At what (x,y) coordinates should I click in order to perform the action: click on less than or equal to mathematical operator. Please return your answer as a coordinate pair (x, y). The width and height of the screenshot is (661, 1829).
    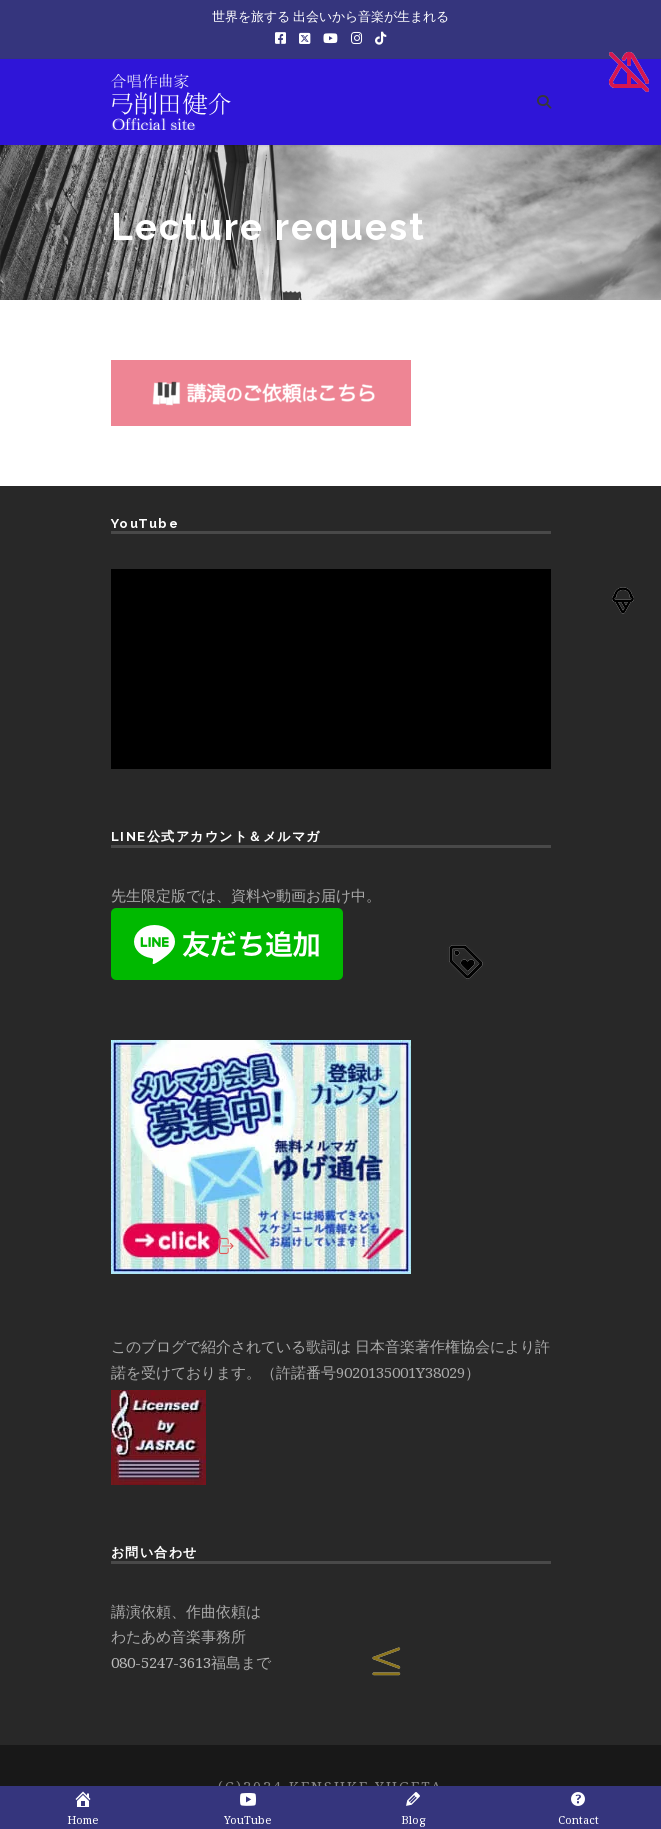
    Looking at the image, I should click on (387, 1662).